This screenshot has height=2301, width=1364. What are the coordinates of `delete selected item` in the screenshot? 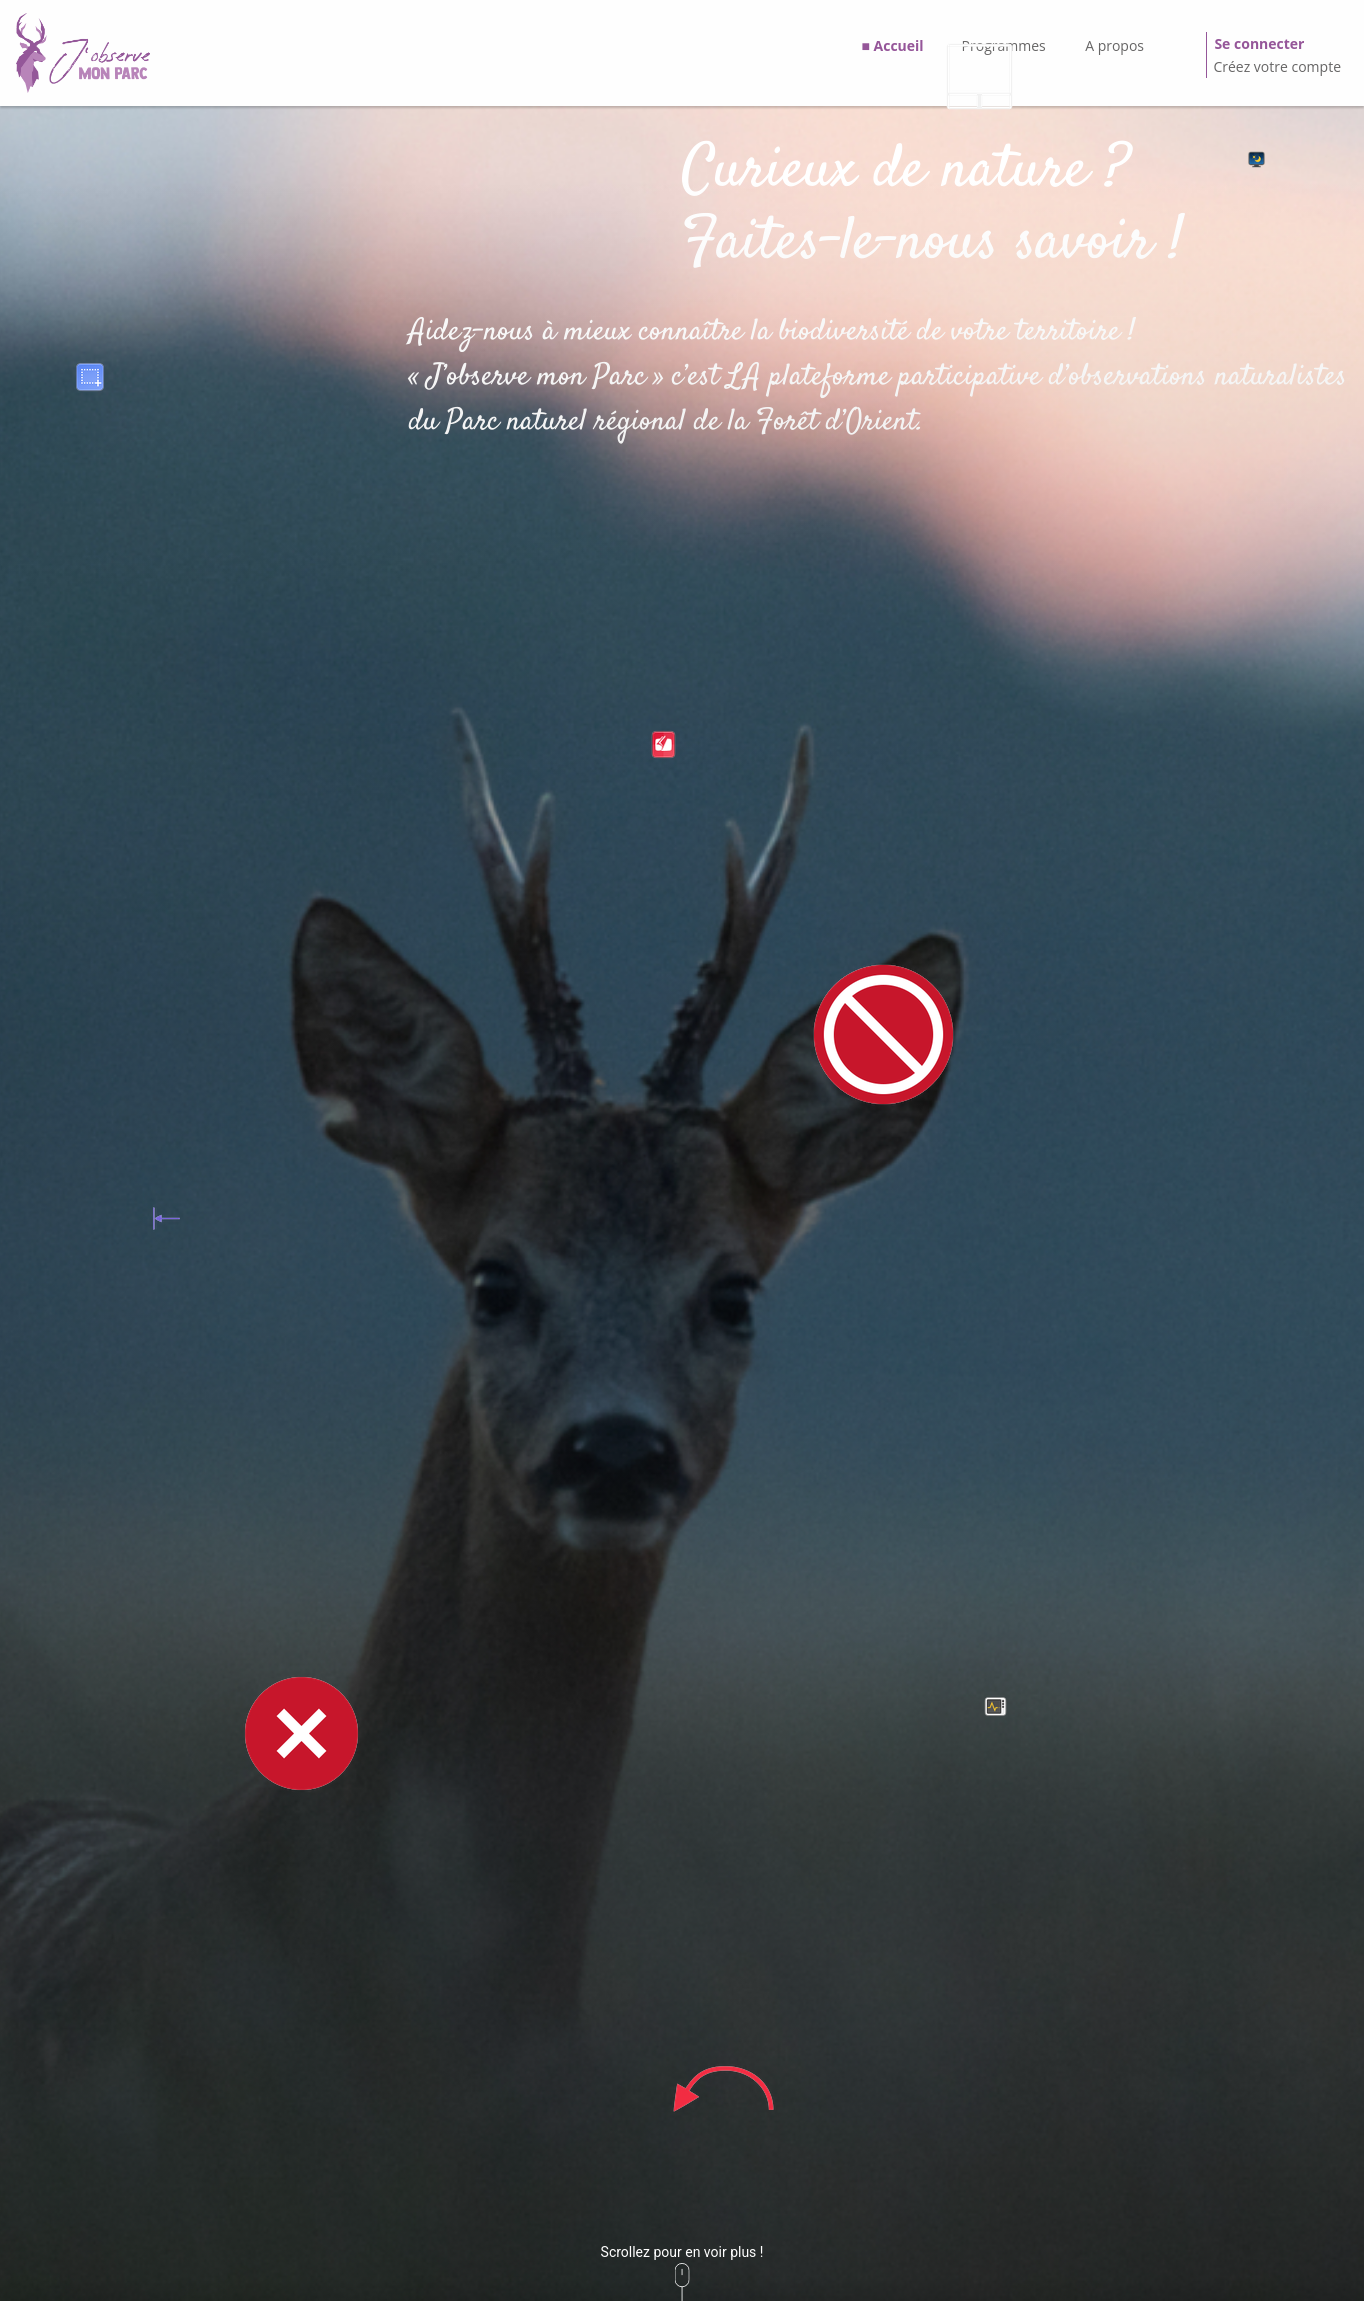 It's located at (883, 1034).